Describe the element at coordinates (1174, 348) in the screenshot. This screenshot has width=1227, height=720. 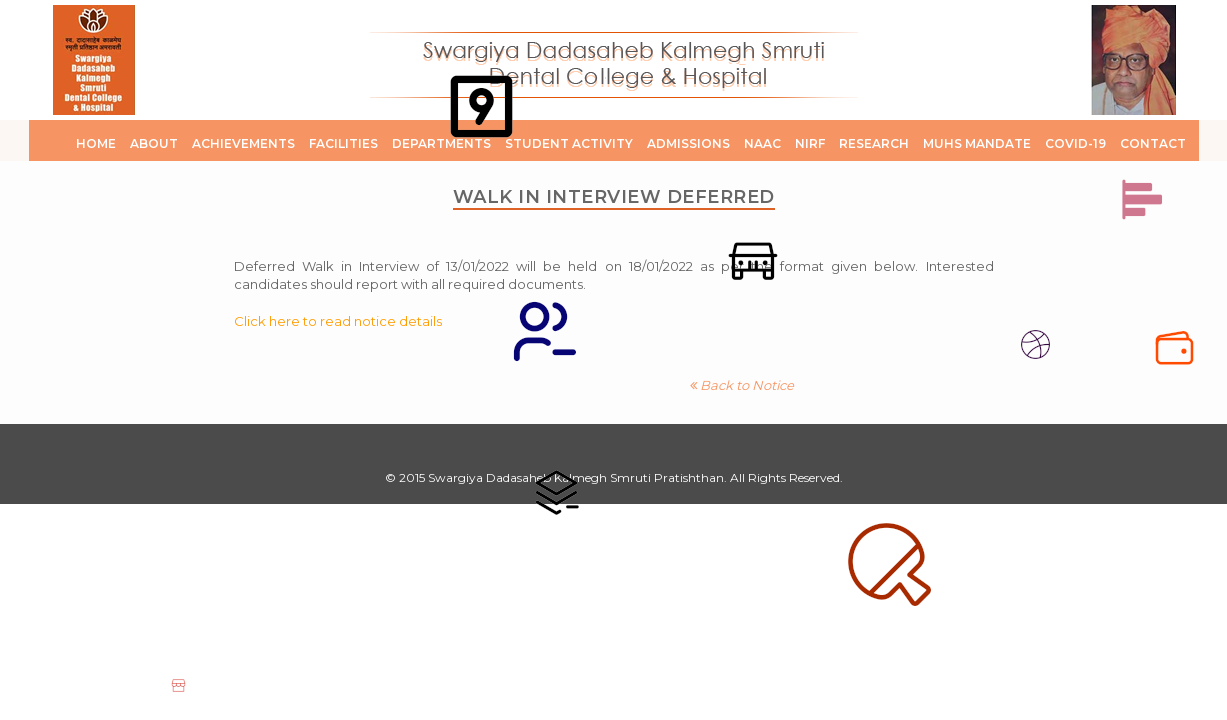
I see `access your wallet or payment methods` at that location.